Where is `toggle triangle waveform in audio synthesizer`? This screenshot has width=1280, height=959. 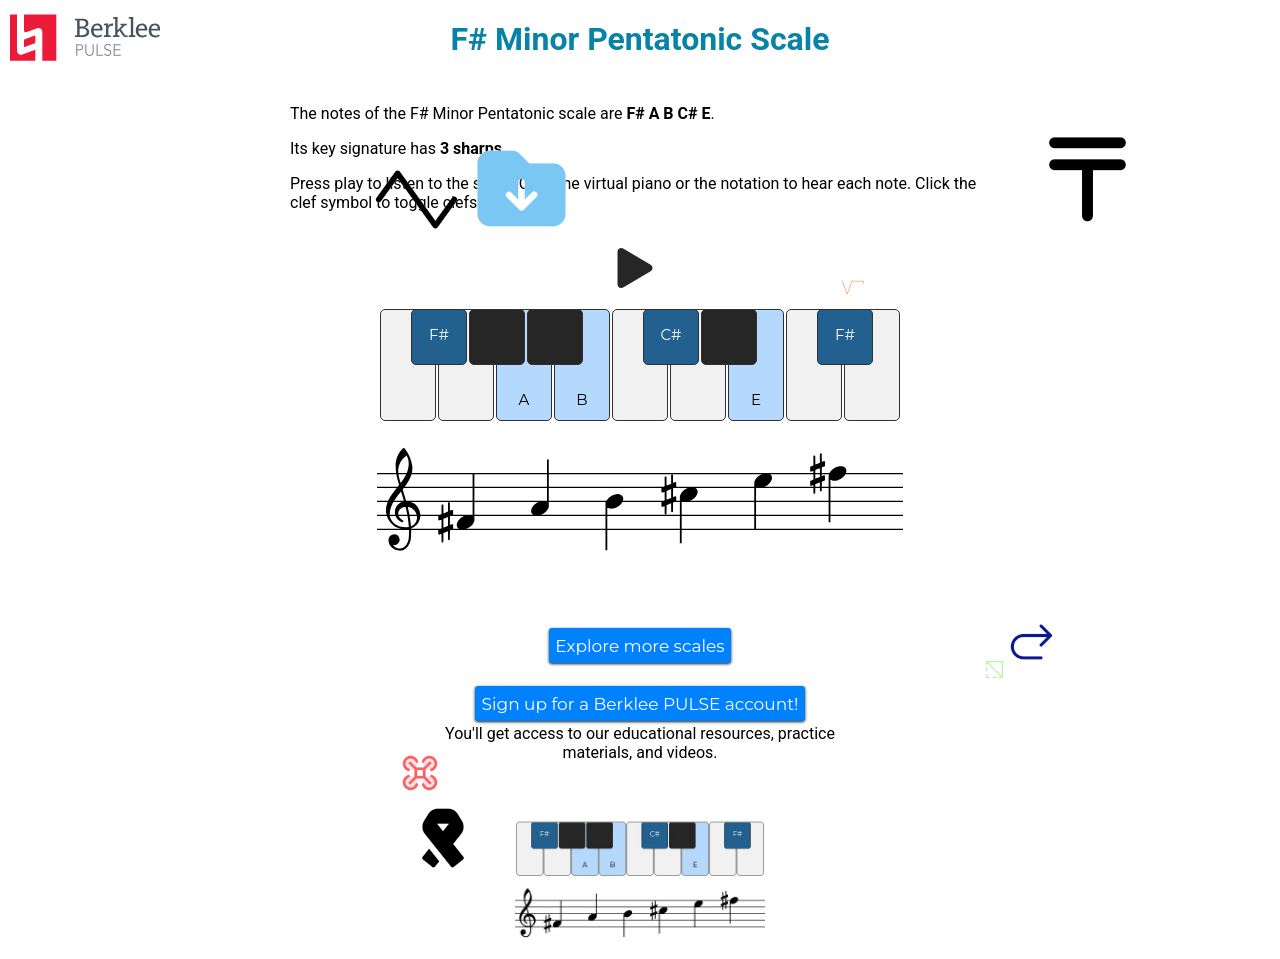 toggle triangle waveform in audio synthesizer is located at coordinates (416, 199).